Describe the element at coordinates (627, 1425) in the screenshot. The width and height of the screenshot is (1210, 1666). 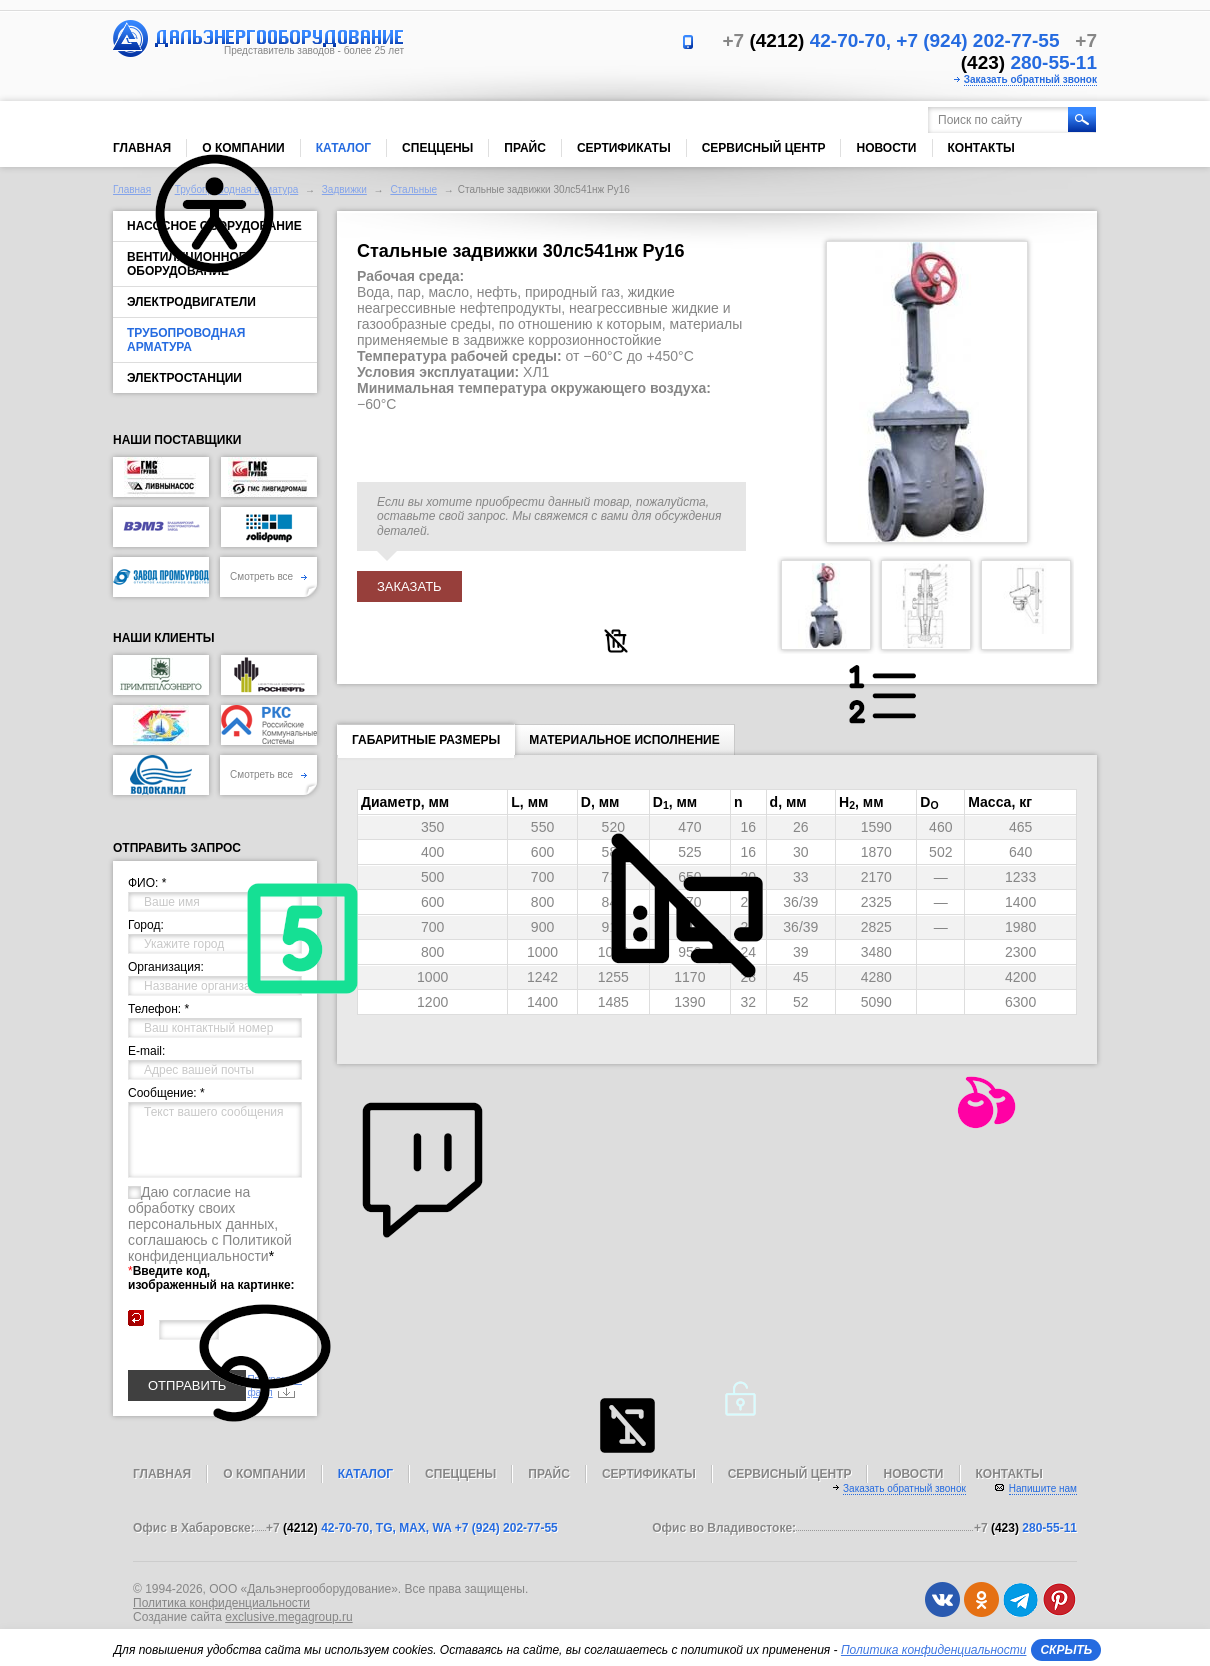
I see `disable text formatting` at that location.